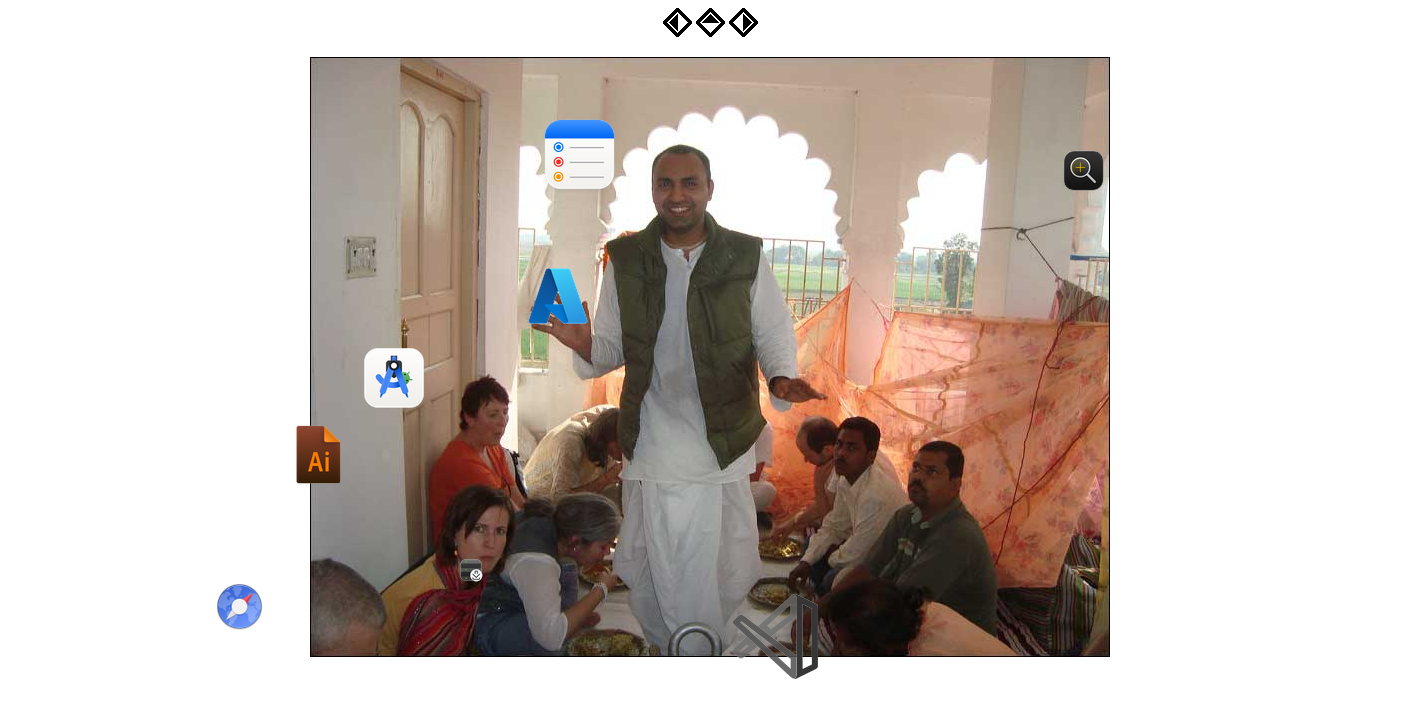 Image resolution: width=1420 pixels, height=720 pixels. Describe the element at coordinates (775, 636) in the screenshot. I see `open visual studio code` at that location.